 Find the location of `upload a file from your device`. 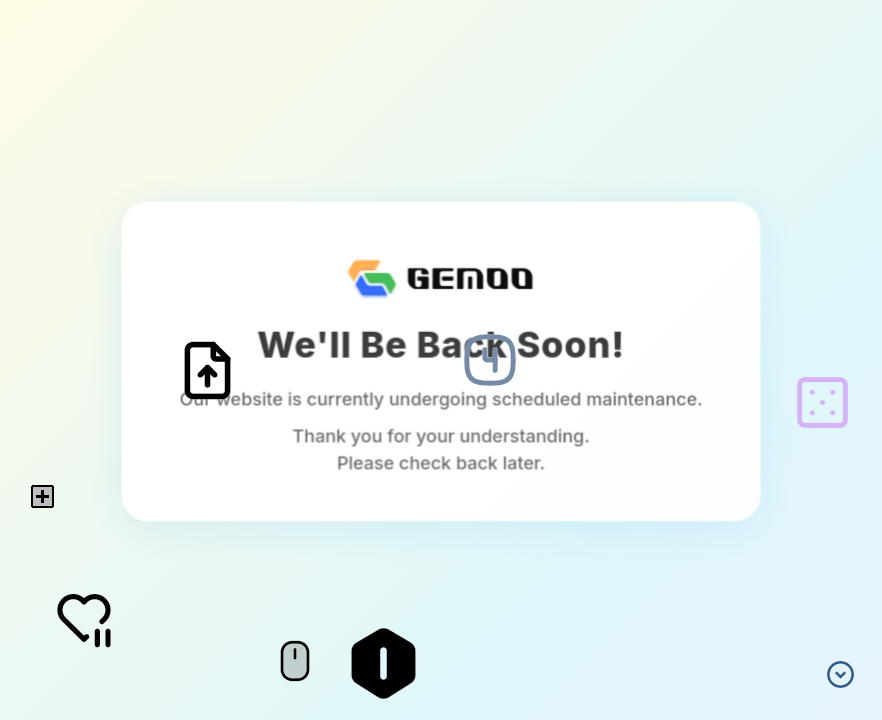

upload a file from your device is located at coordinates (207, 370).